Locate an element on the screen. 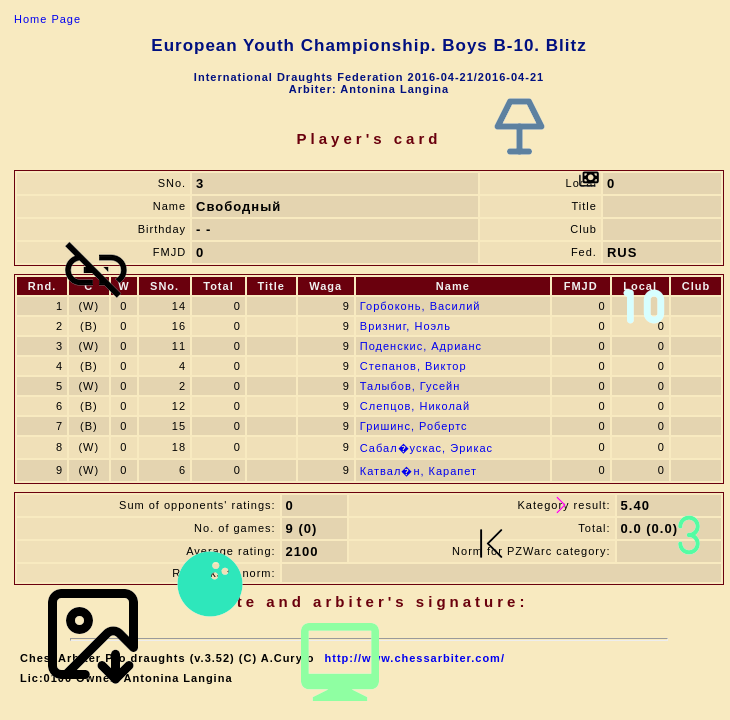 The height and width of the screenshot is (720, 730). access bowling game or activity is located at coordinates (210, 584).